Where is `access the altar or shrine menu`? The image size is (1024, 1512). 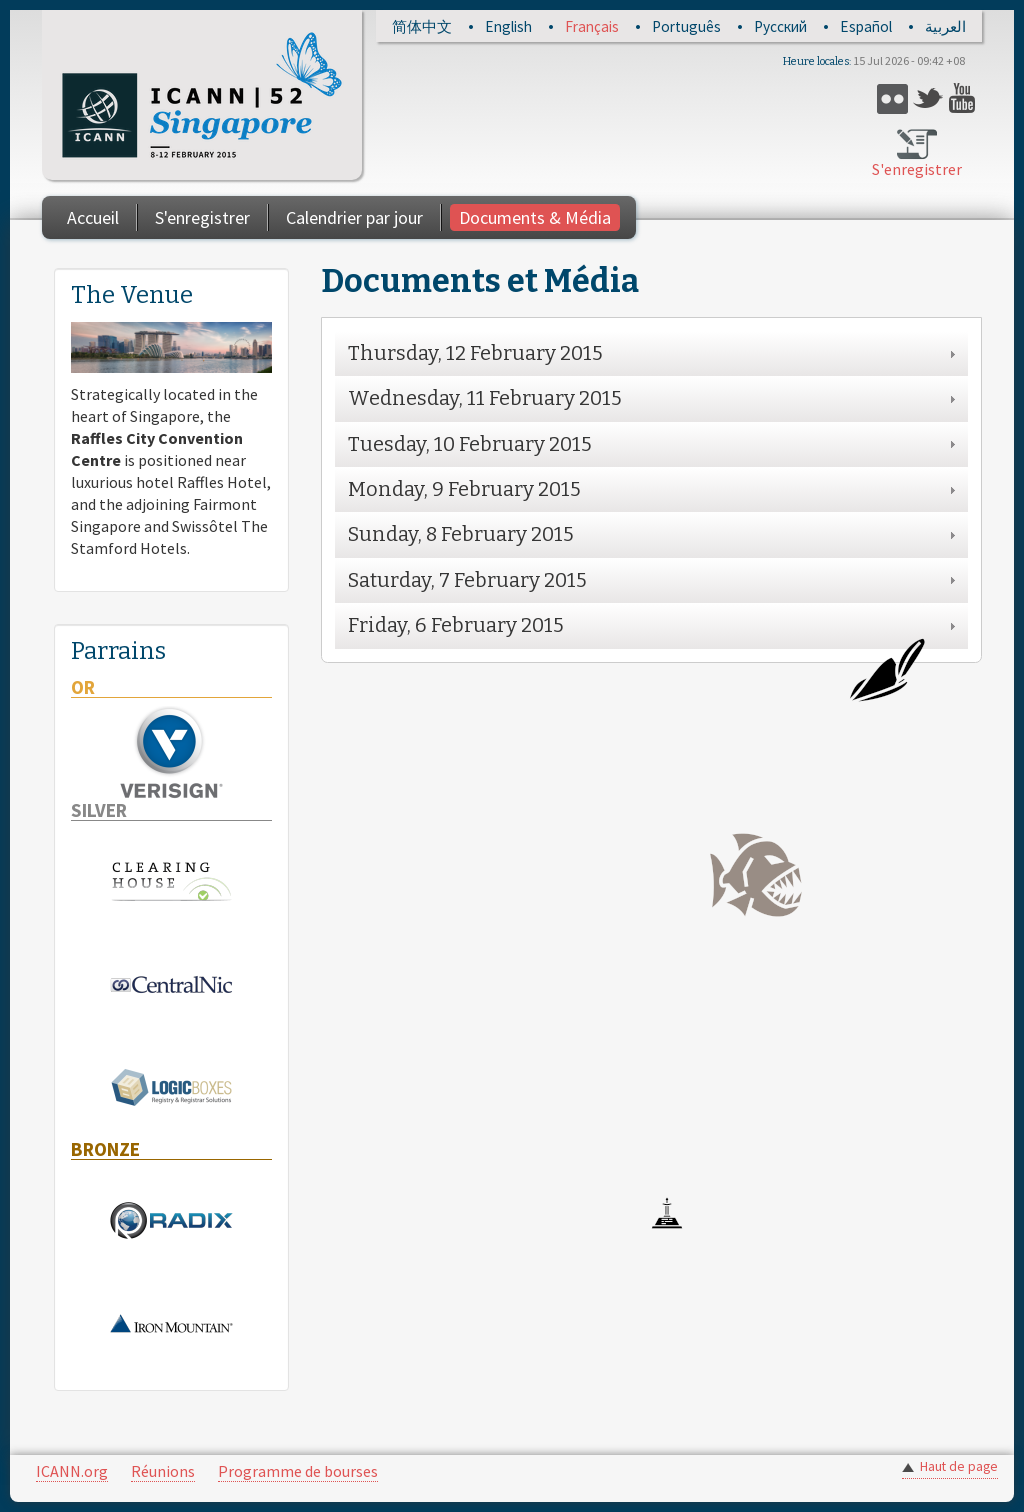 access the altar or shrine menu is located at coordinates (667, 1213).